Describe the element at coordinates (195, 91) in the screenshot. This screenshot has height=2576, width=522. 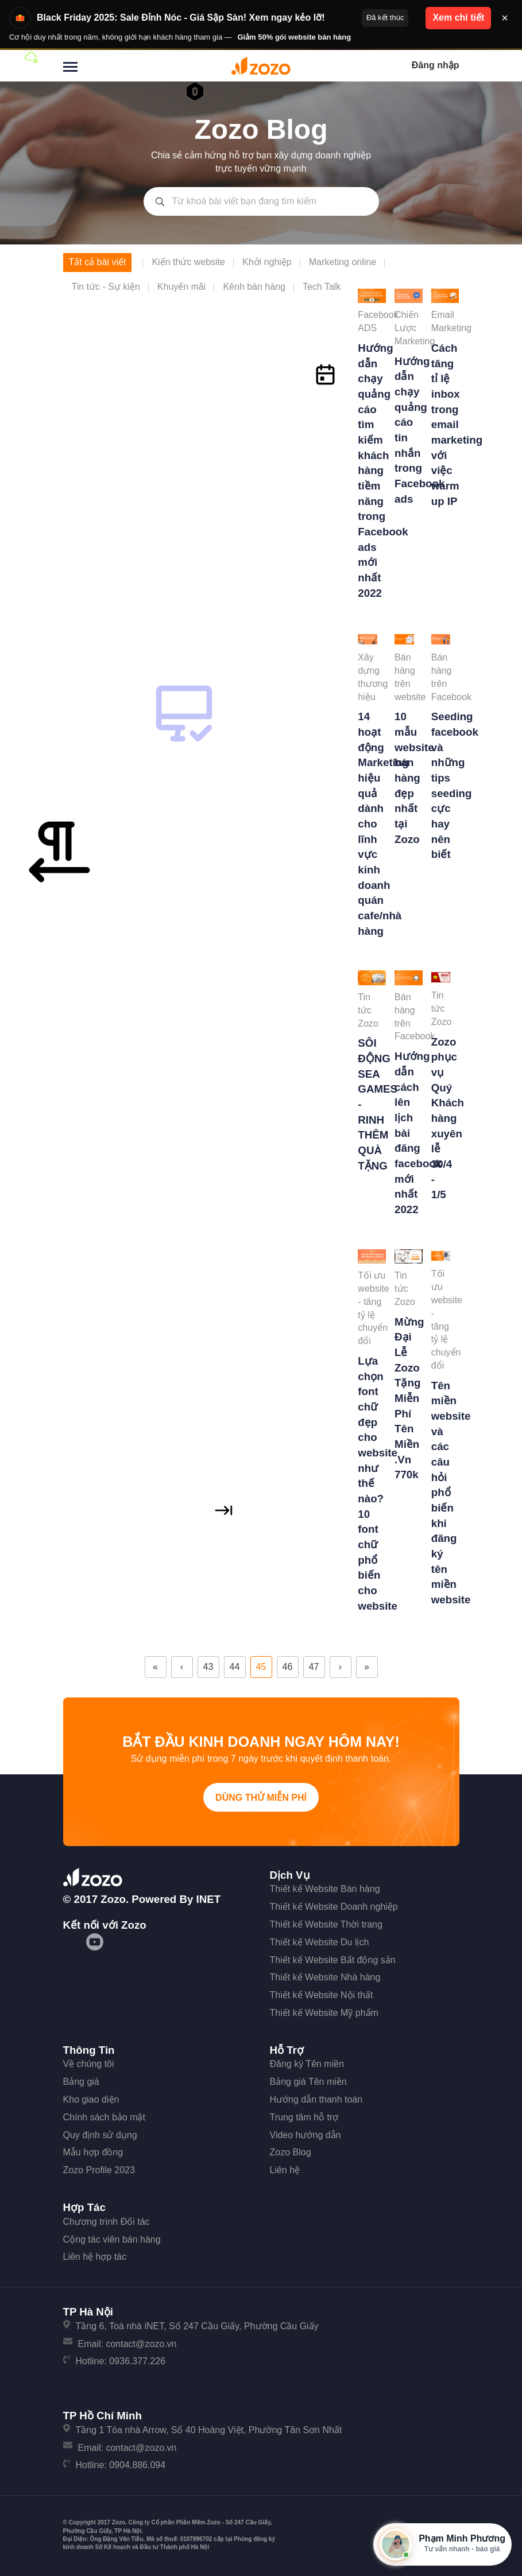
I see `indicates zero items or empty count` at that location.